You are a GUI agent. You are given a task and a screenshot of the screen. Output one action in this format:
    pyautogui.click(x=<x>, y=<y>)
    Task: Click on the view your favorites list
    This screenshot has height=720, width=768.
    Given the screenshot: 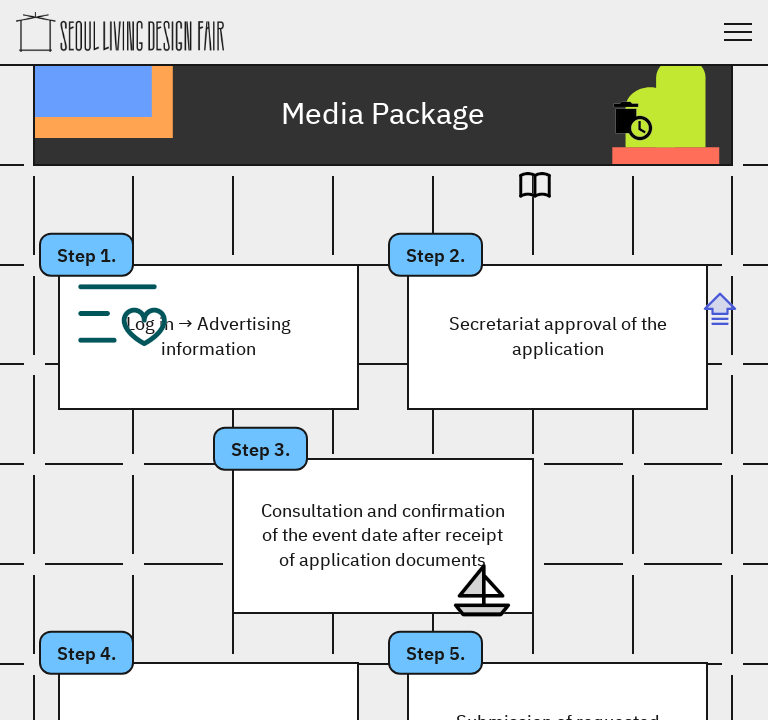 What is the action you would take?
    pyautogui.click(x=117, y=313)
    